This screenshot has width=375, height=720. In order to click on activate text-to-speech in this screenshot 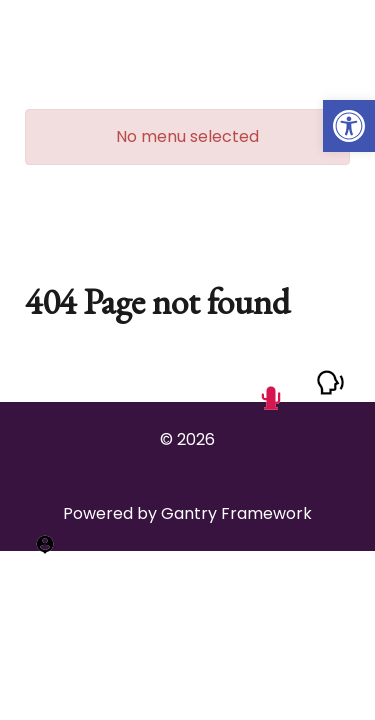, I will do `click(330, 382)`.